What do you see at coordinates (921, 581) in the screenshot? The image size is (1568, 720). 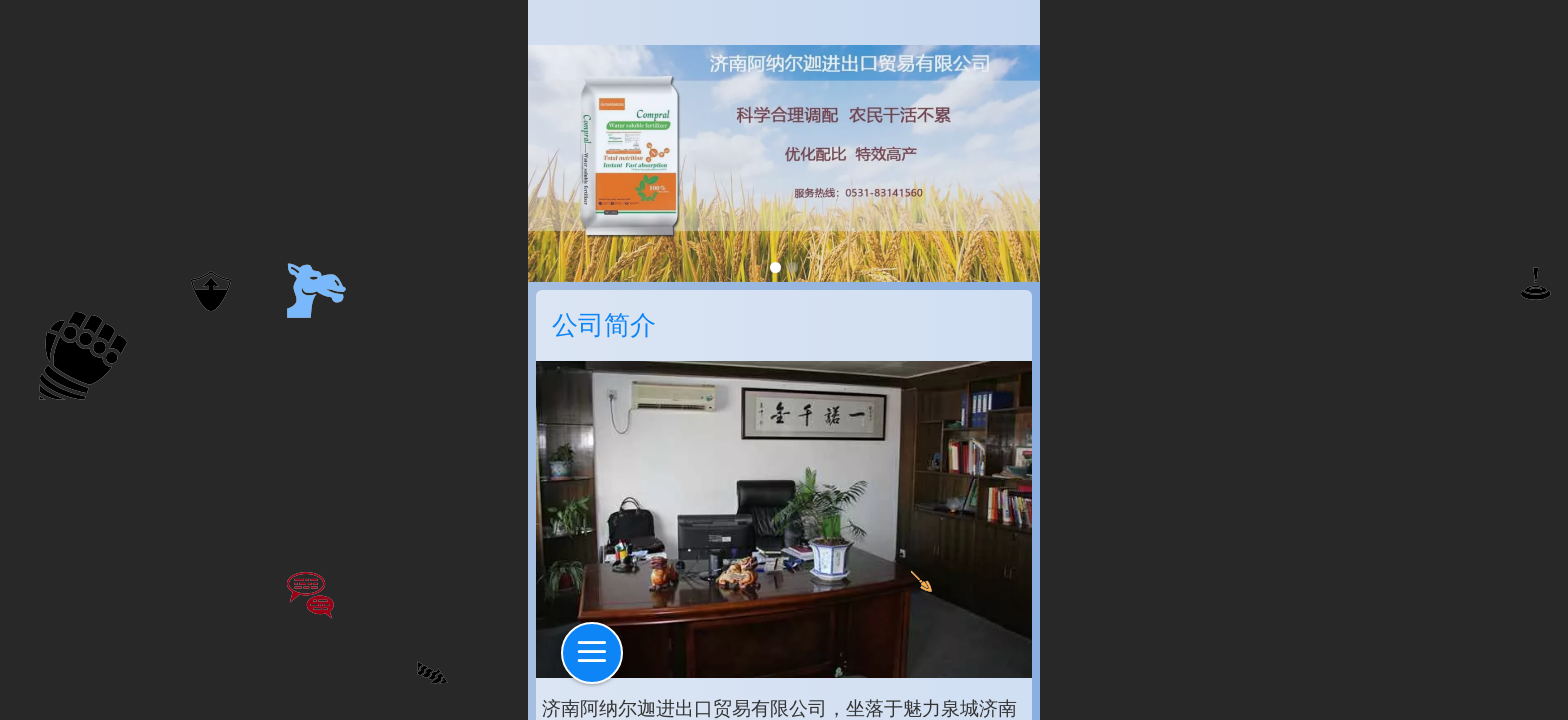 I see `equip arrow ammunition` at bounding box center [921, 581].